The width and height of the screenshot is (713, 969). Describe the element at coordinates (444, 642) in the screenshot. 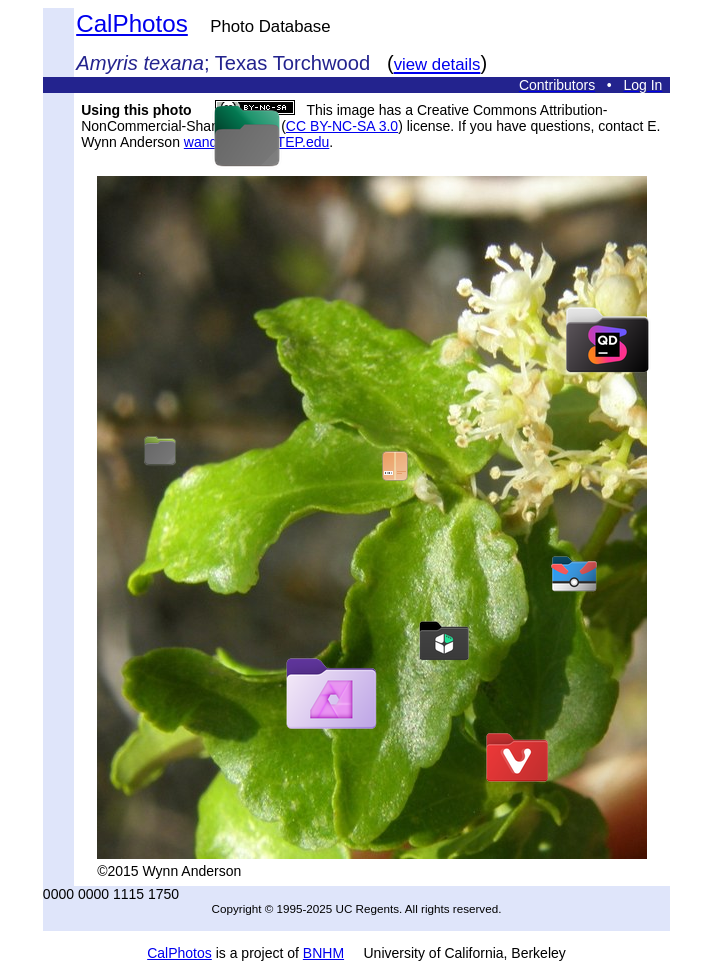

I see `open wondershare filmstock assets folder` at that location.